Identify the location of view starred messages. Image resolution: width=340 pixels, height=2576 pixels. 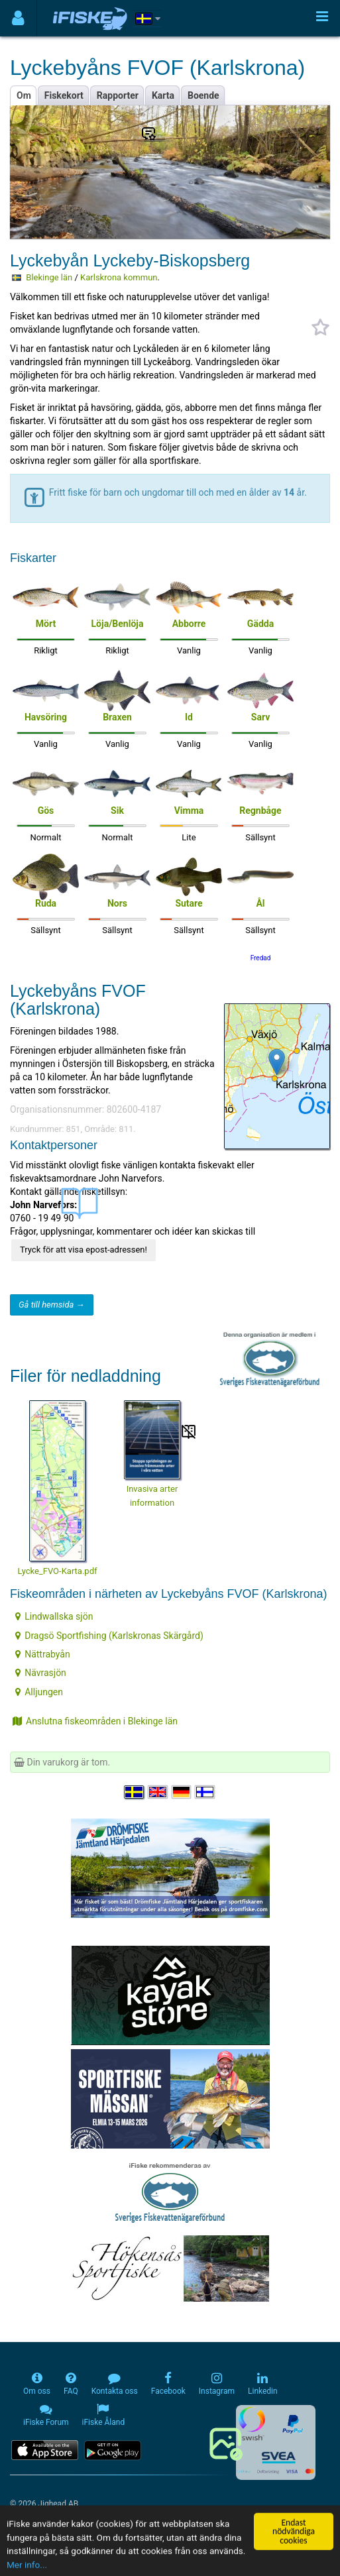
(148, 133).